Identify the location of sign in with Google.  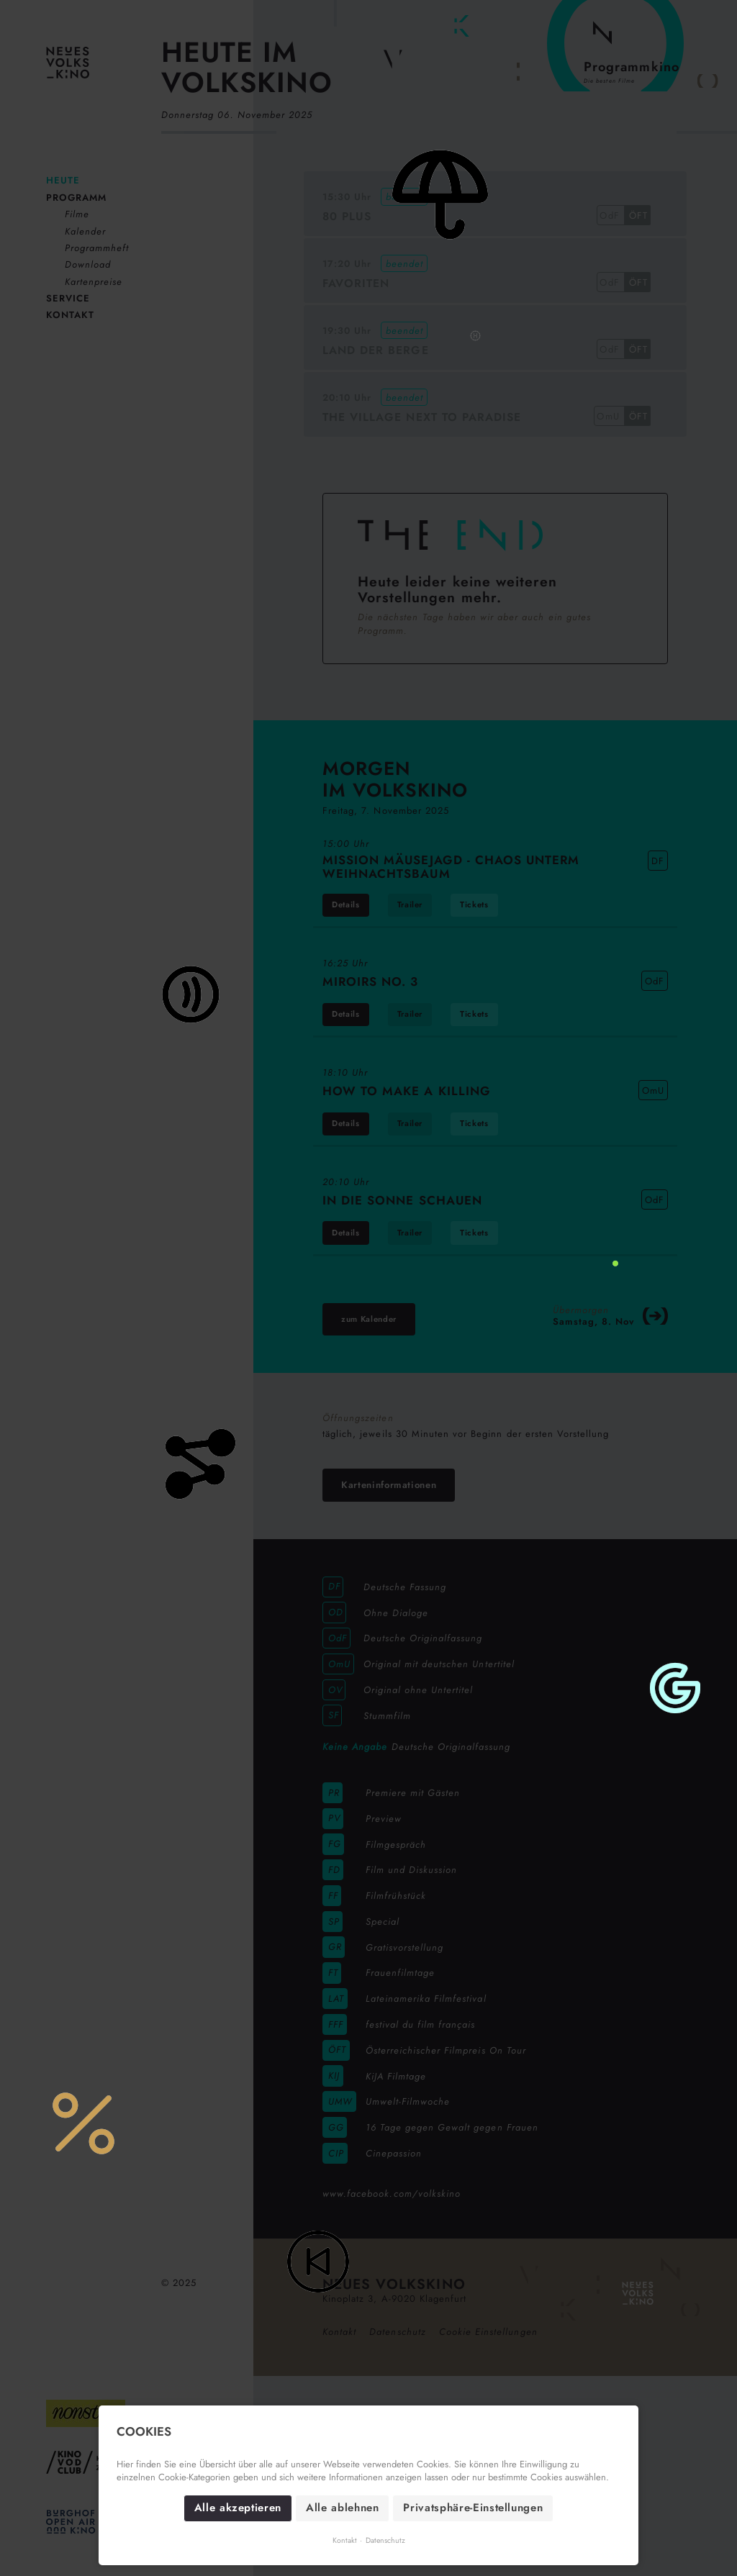
(675, 1688).